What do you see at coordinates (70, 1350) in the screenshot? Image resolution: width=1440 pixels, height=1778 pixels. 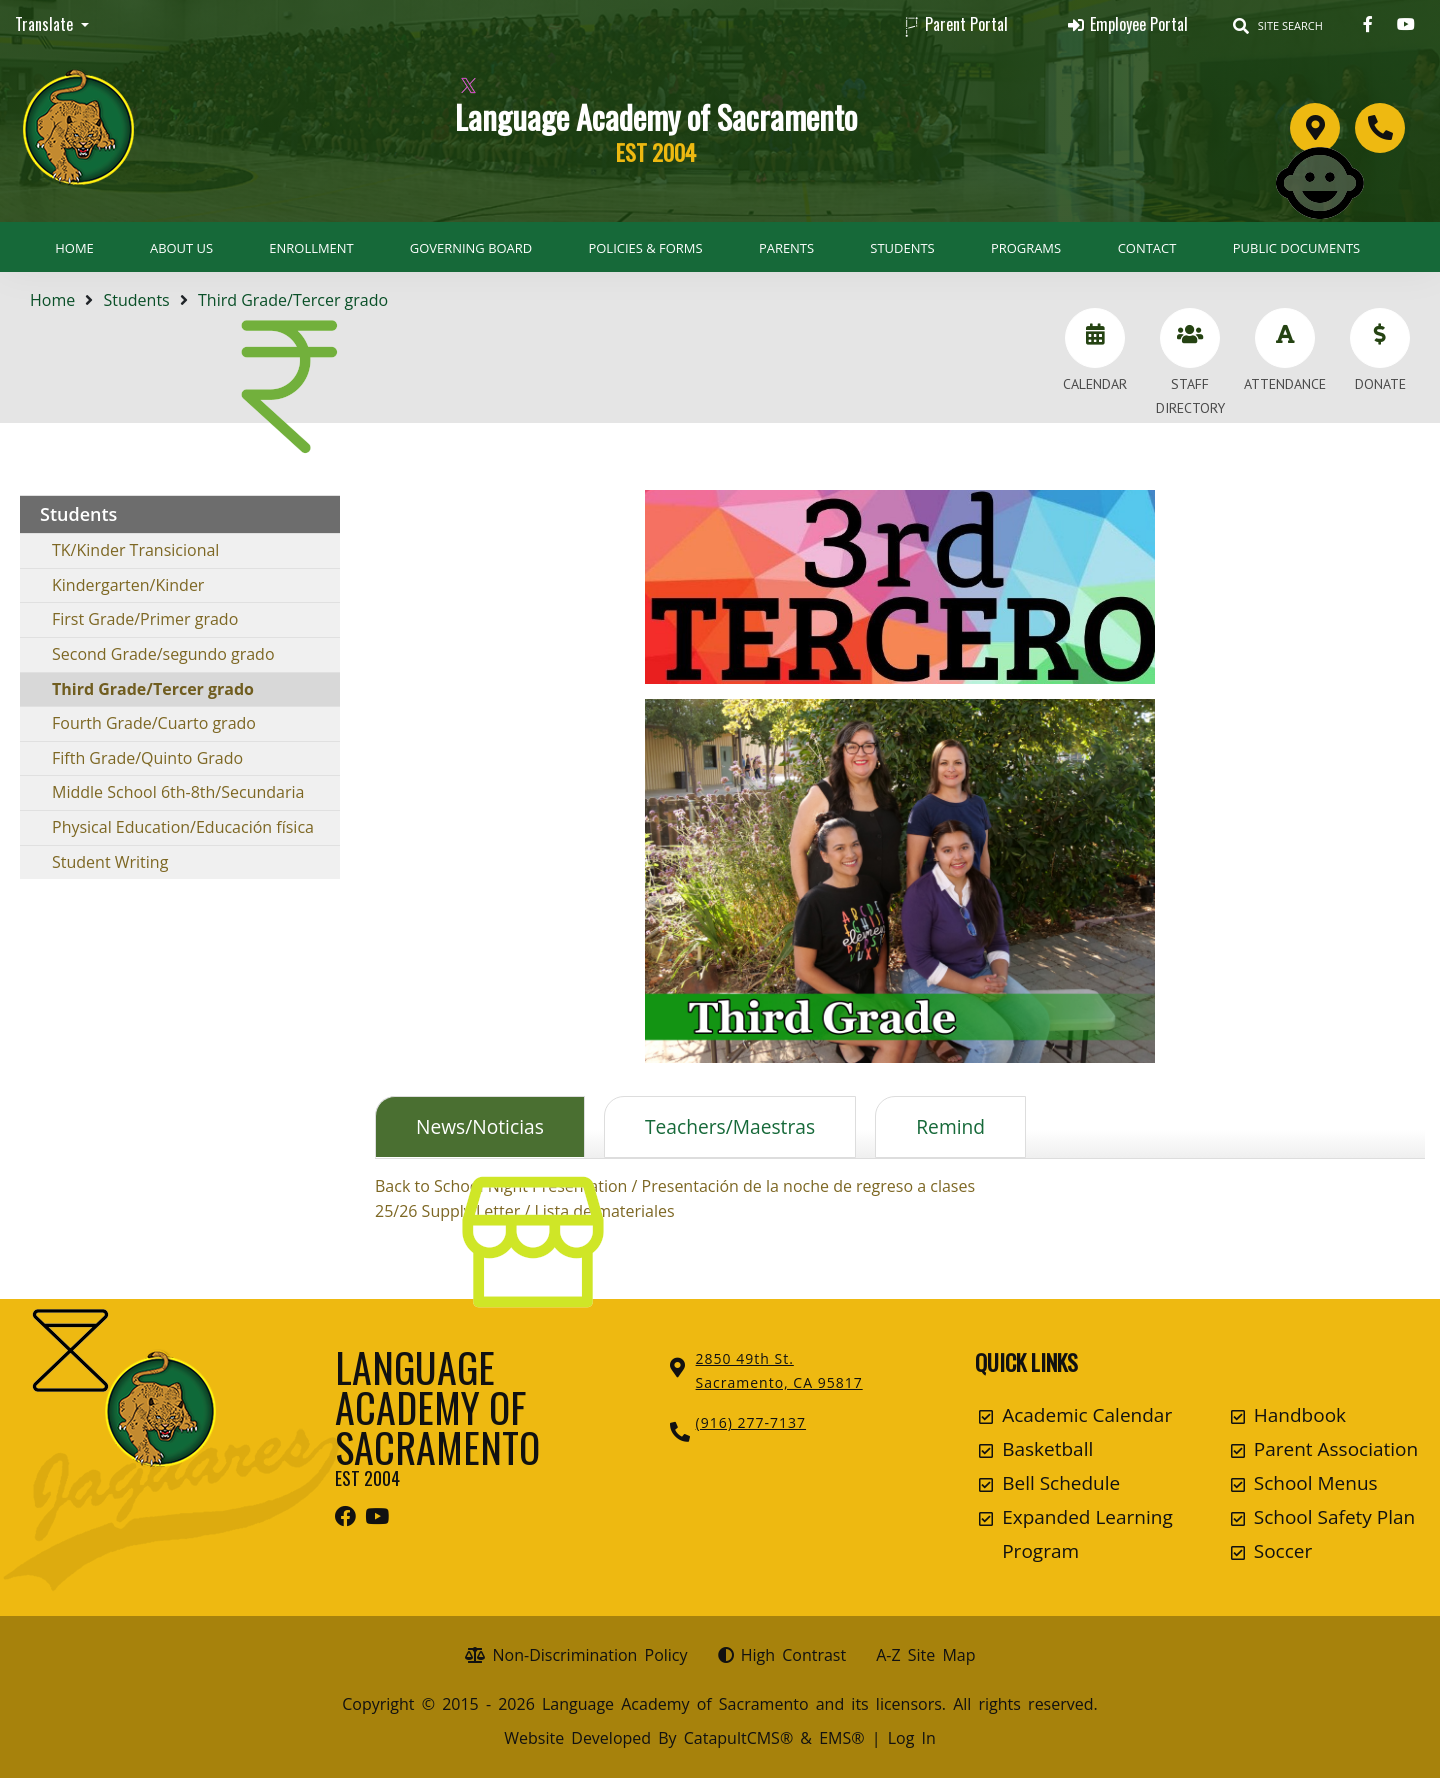 I see `indicates high time remaining` at bounding box center [70, 1350].